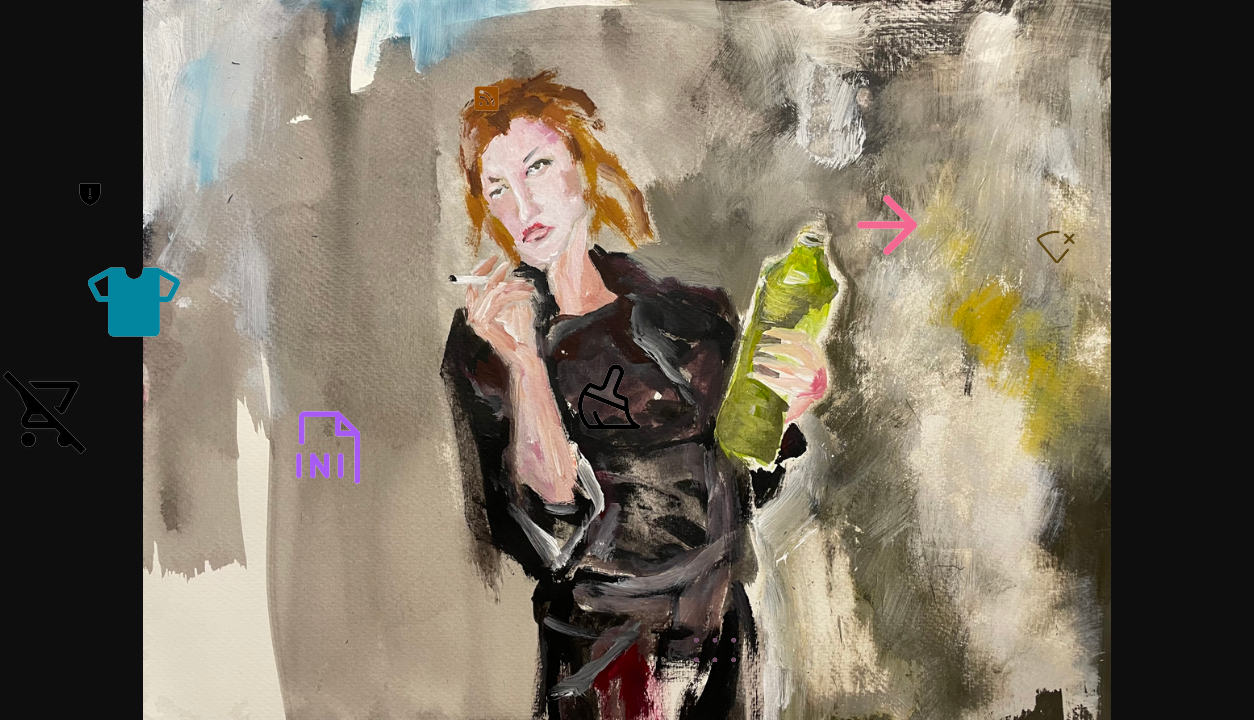 This screenshot has width=1254, height=720. Describe the element at coordinates (887, 225) in the screenshot. I see `navigate to the next item or page` at that location.